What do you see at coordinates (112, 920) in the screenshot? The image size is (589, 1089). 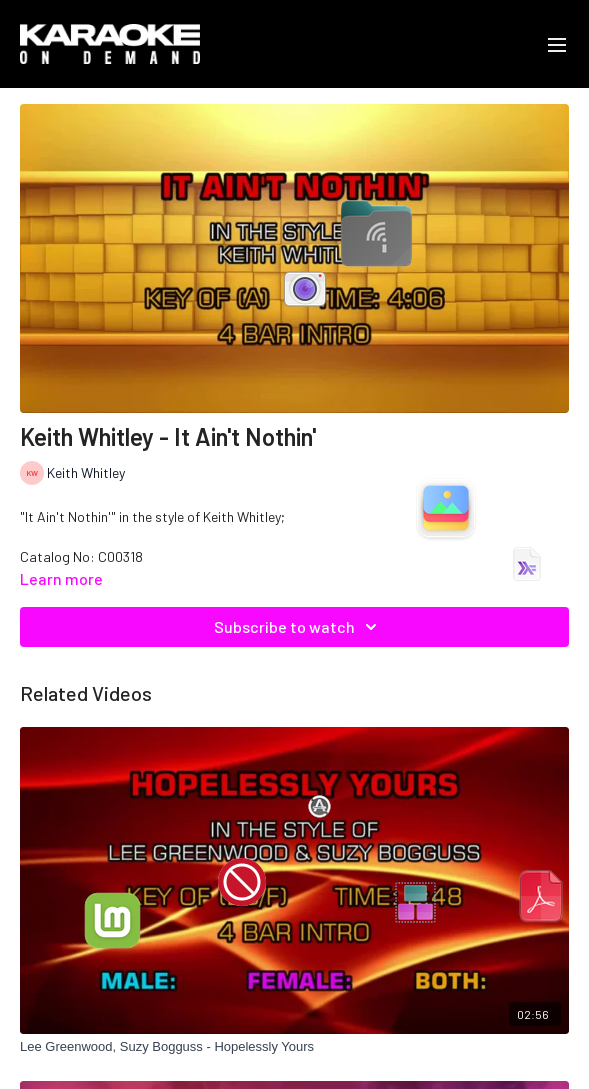 I see `open linux mint application` at bounding box center [112, 920].